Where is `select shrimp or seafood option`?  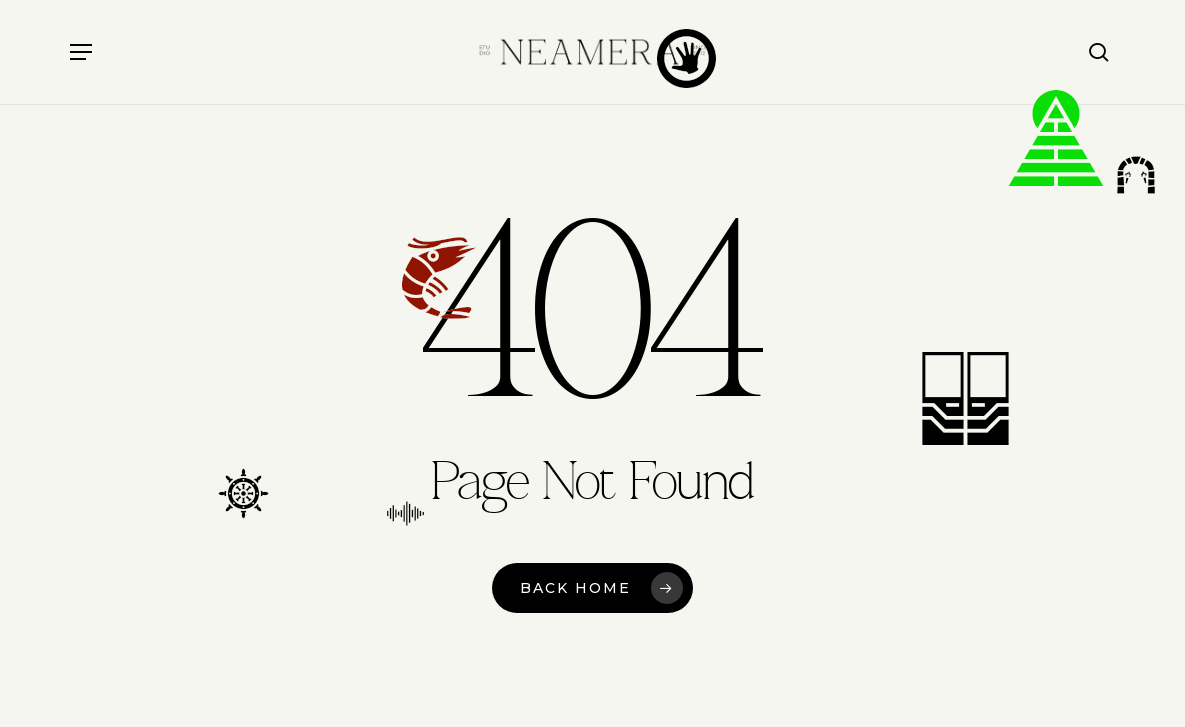 select shrimp or seafood option is located at coordinates (439, 278).